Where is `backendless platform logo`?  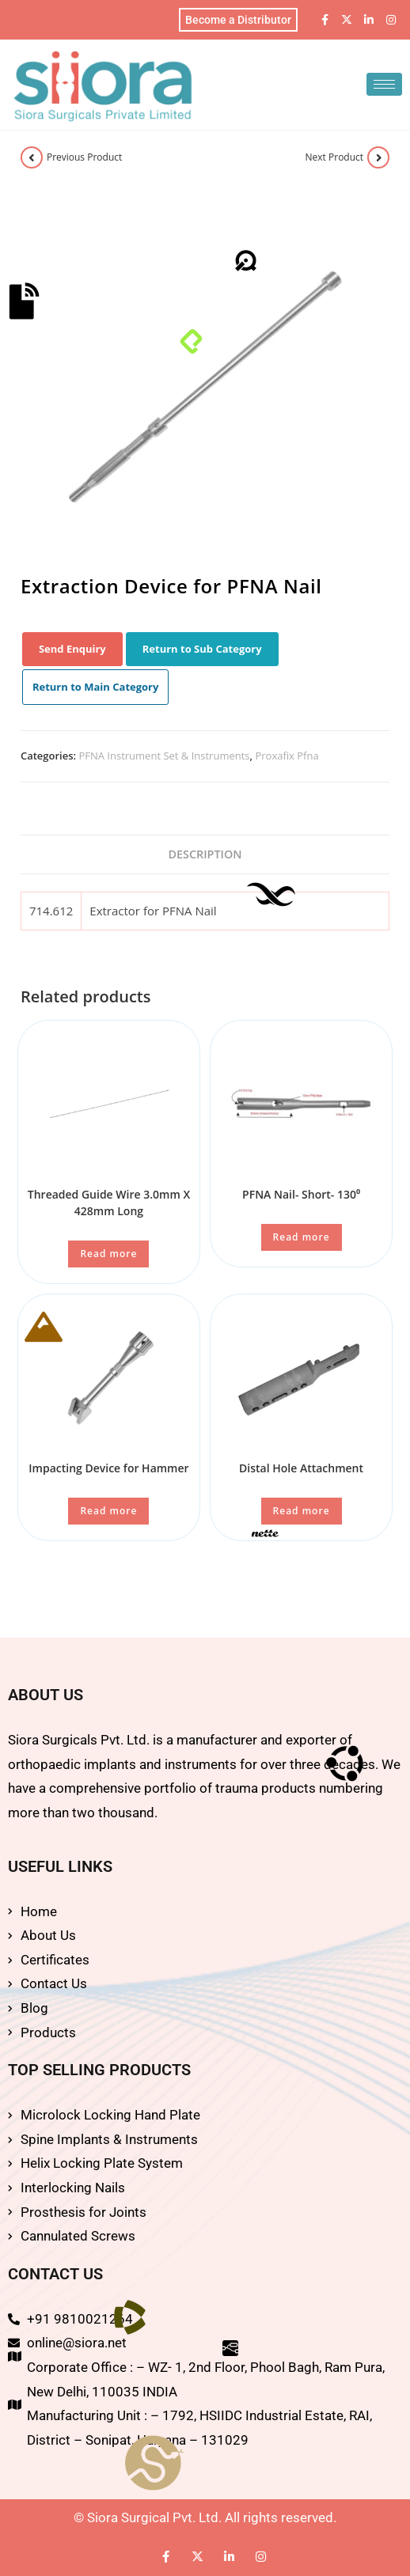
backendless platform logo is located at coordinates (271, 894).